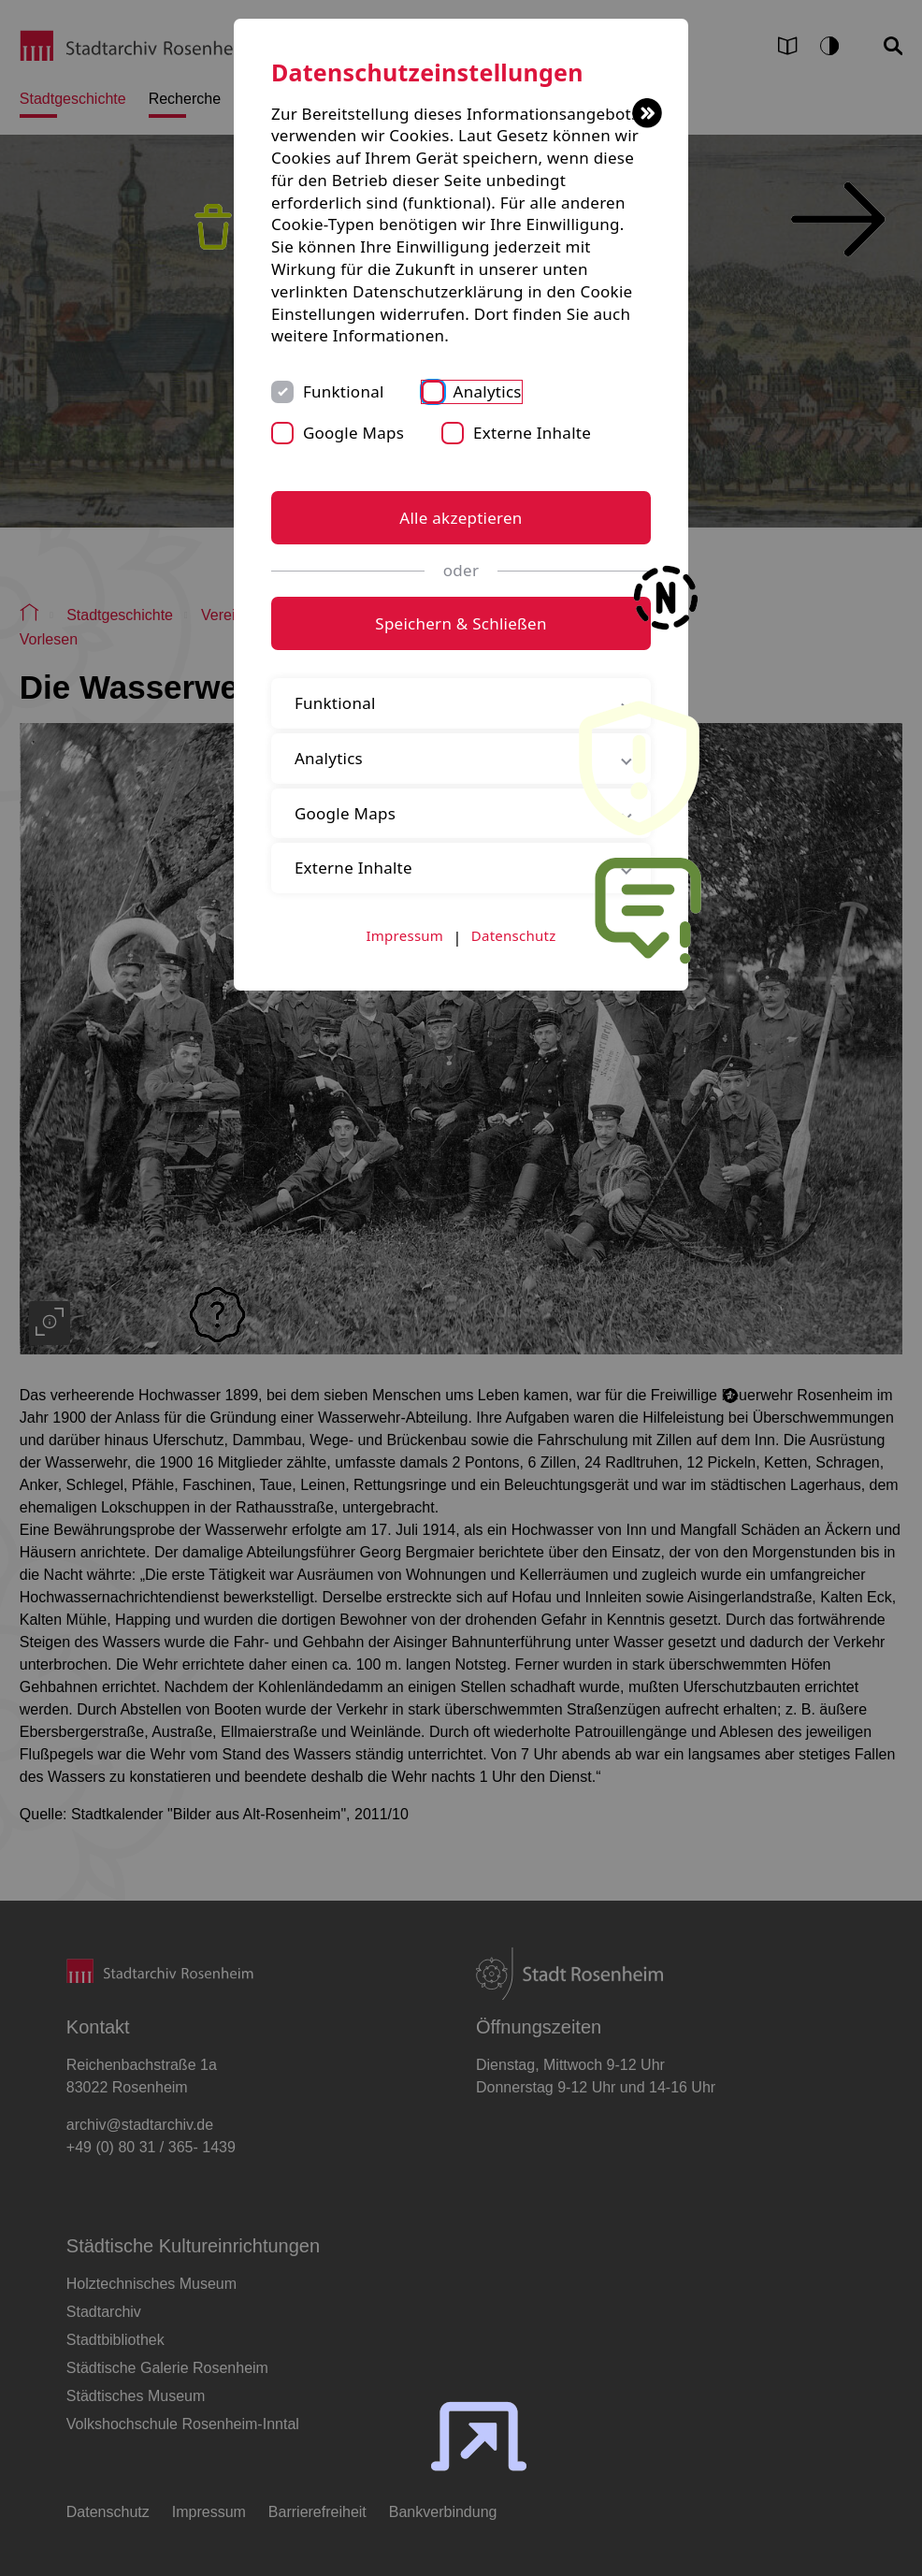 The height and width of the screenshot is (2576, 922). I want to click on skip forward or advance to next item, so click(647, 113).